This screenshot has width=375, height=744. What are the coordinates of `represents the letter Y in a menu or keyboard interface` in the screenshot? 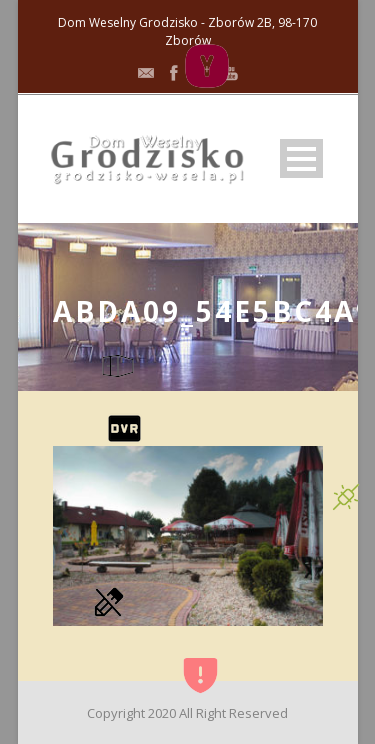 It's located at (207, 66).